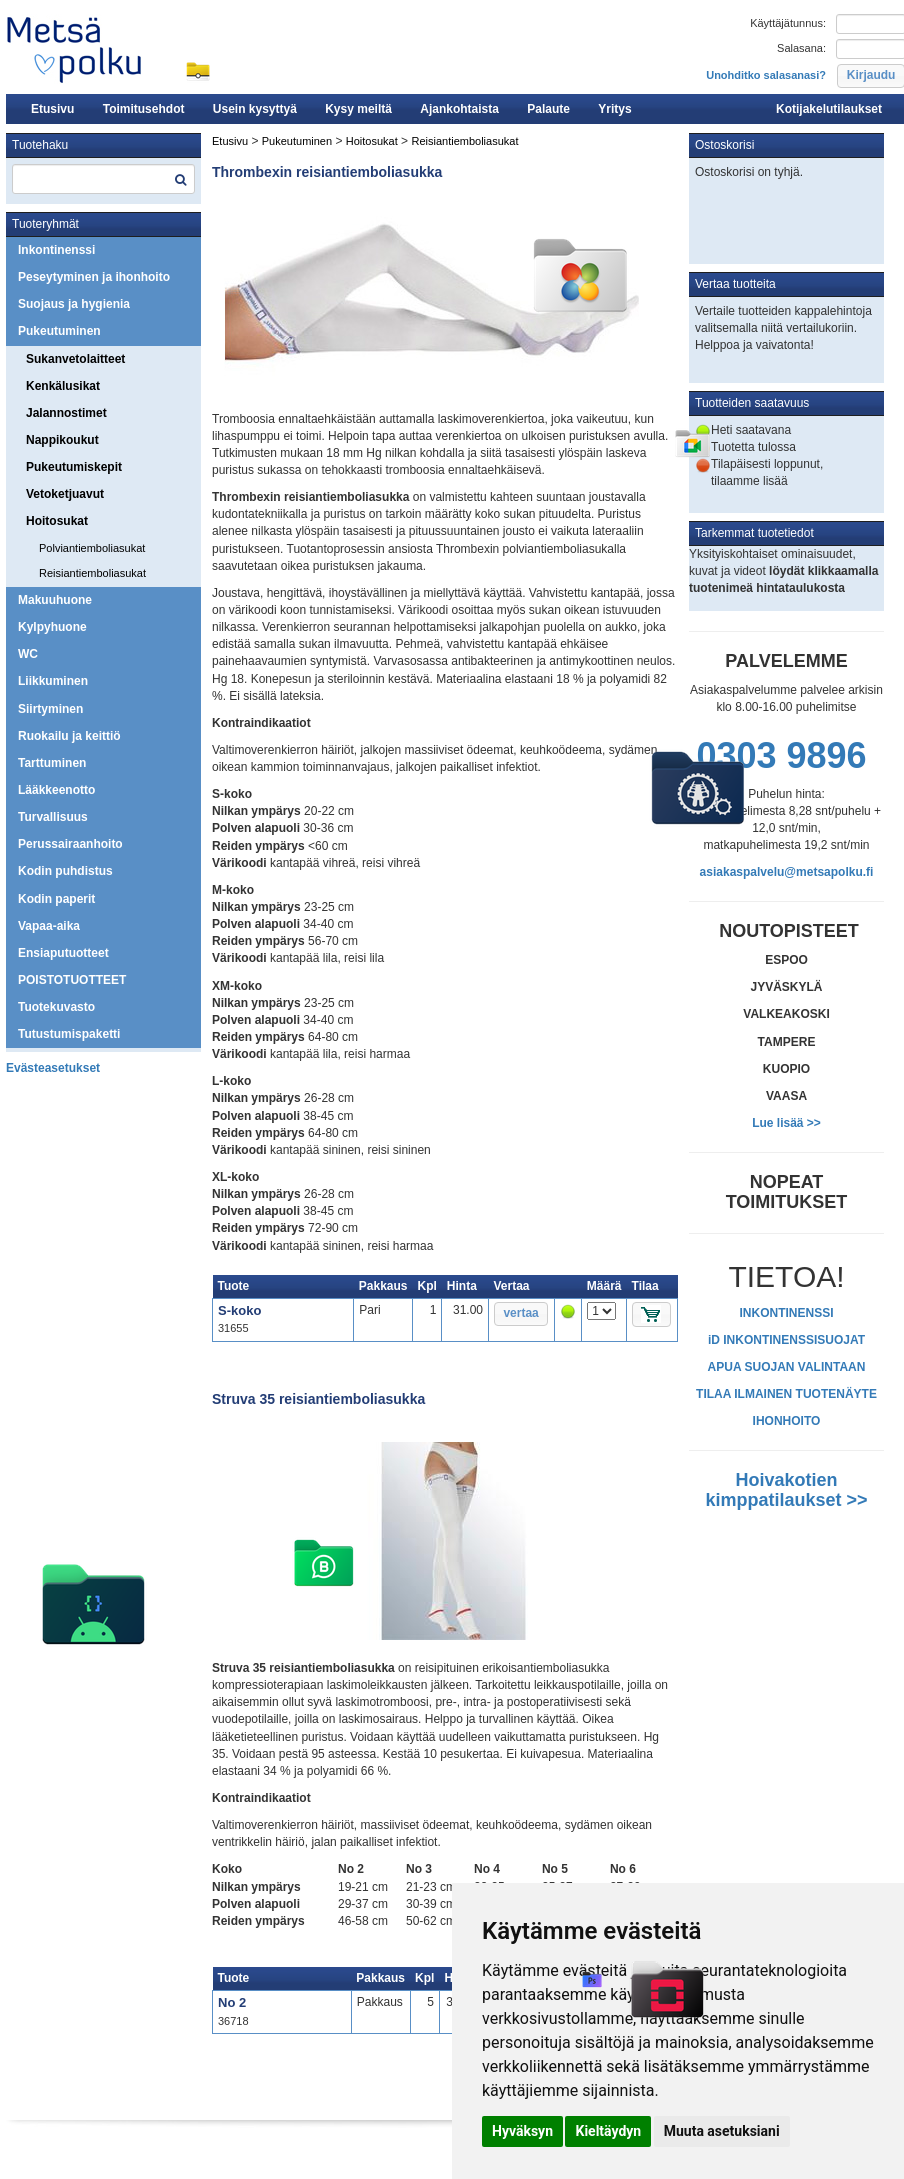 The height and width of the screenshot is (2179, 904). What do you see at coordinates (93, 1607) in the screenshot?
I see `open android developer project files` at bounding box center [93, 1607].